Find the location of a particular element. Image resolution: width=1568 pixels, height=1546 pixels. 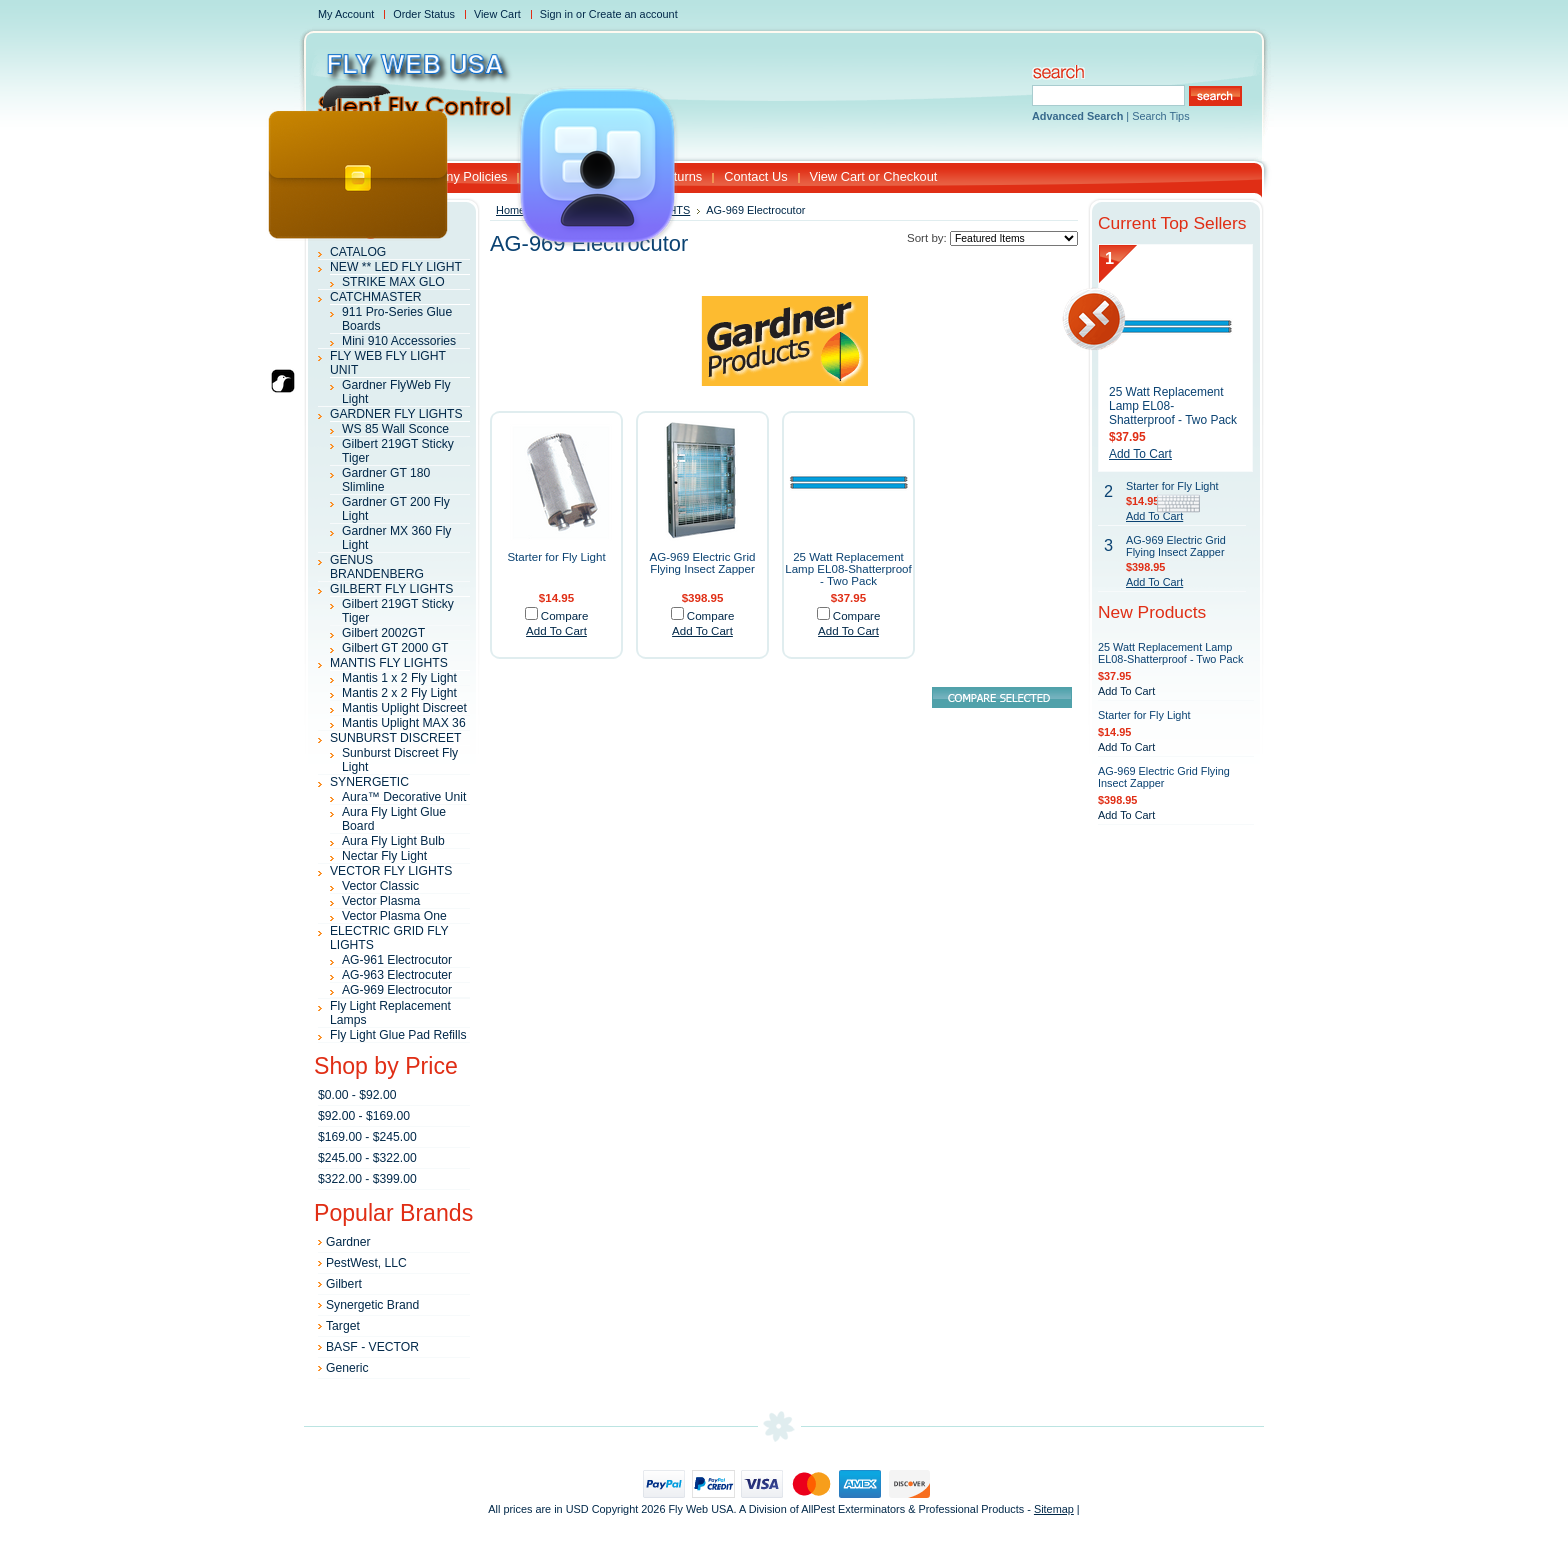

access keyboard settings is located at coordinates (1178, 503).